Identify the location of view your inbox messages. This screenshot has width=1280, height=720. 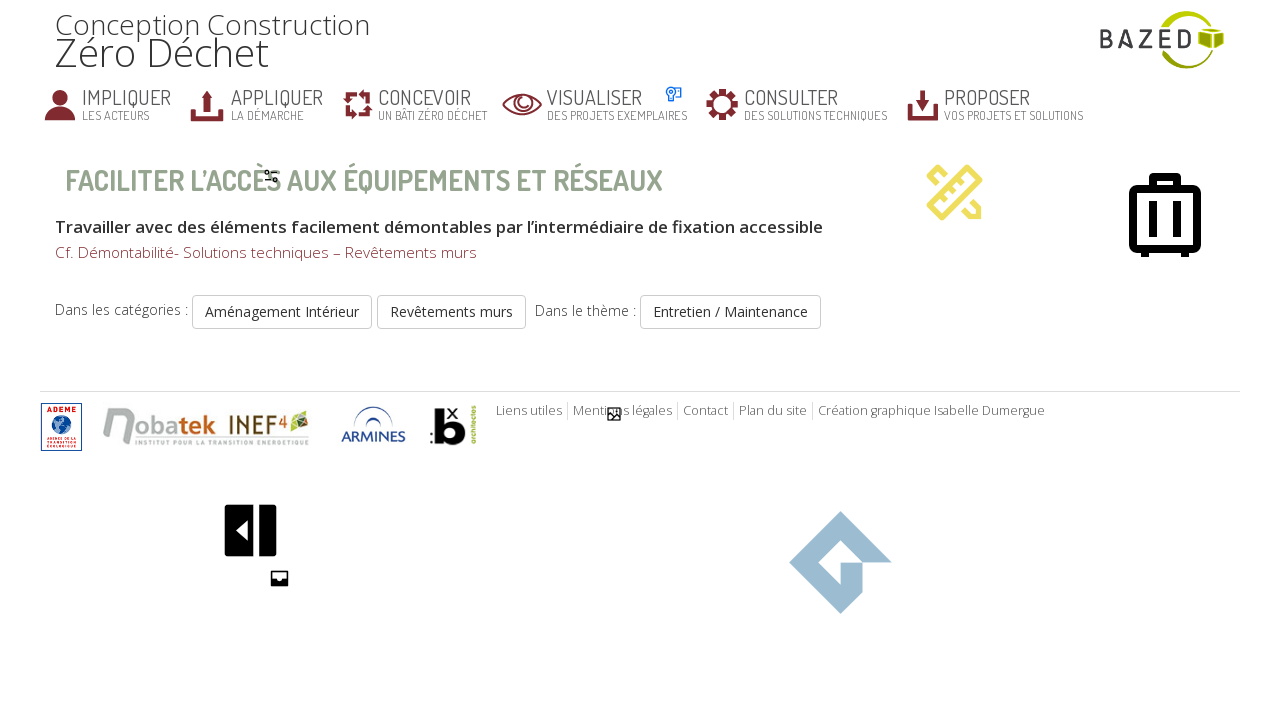
(279, 578).